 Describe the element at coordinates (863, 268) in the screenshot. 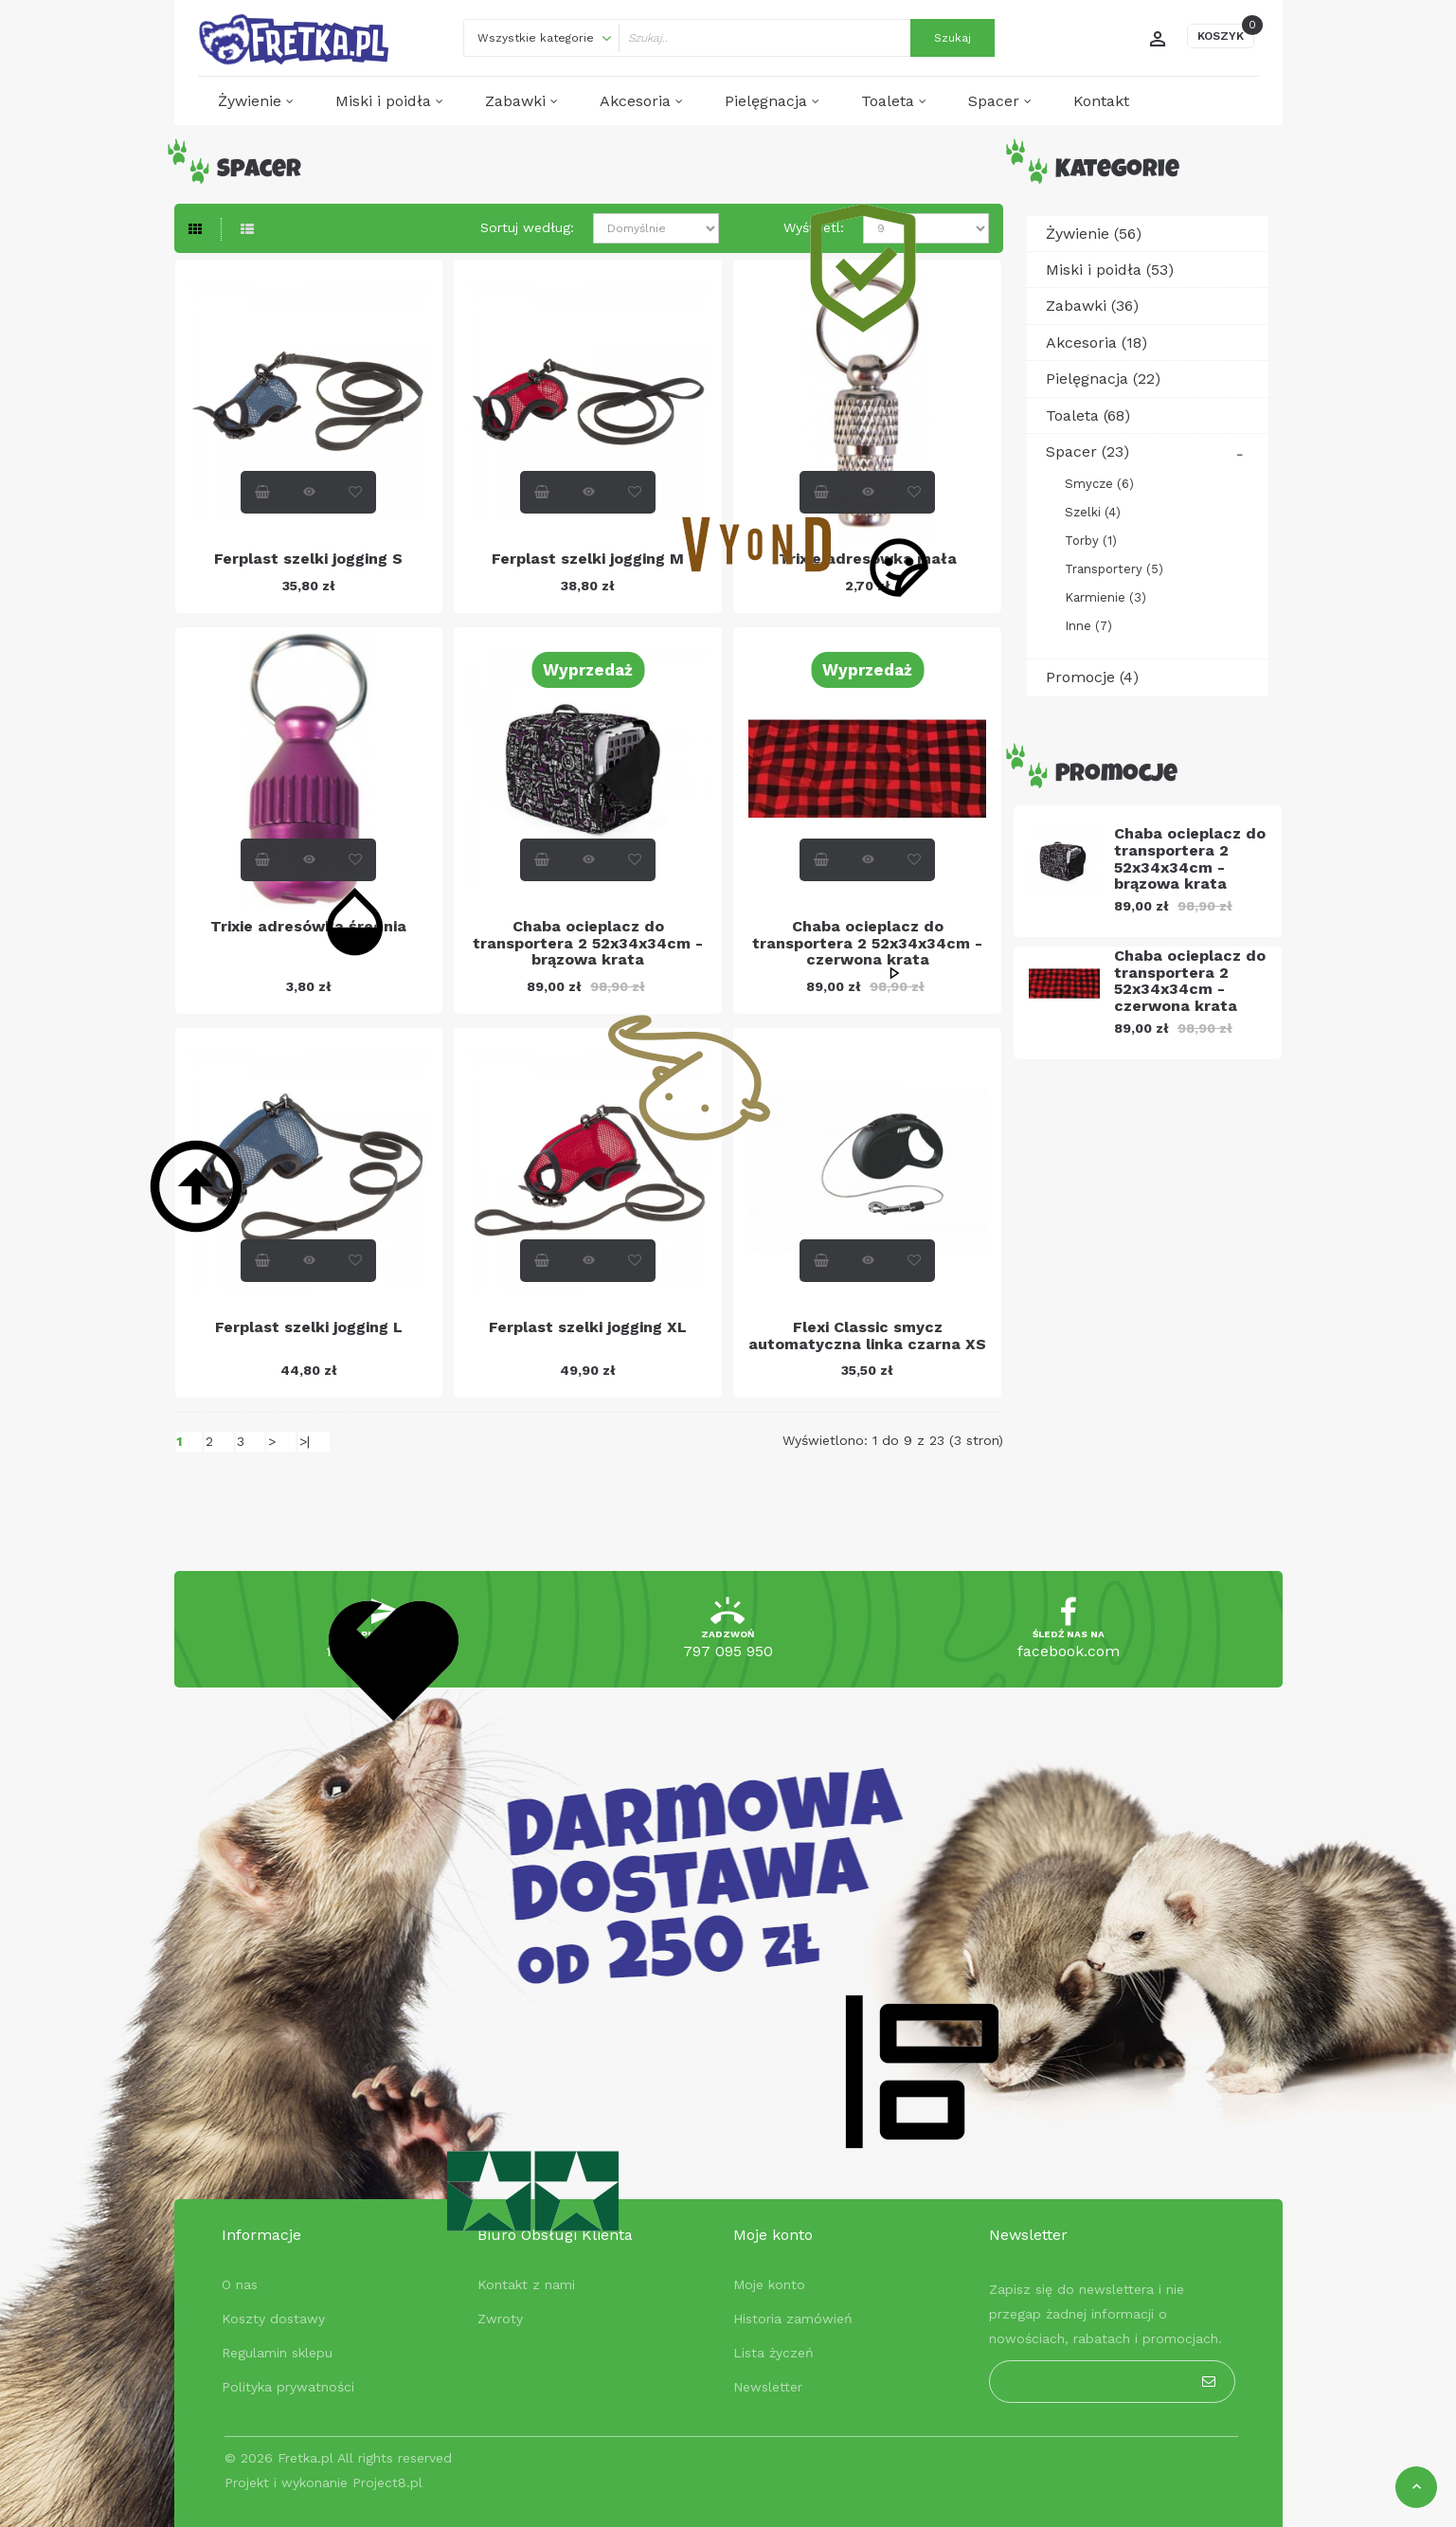

I see `indicates verified security or protection status` at that location.